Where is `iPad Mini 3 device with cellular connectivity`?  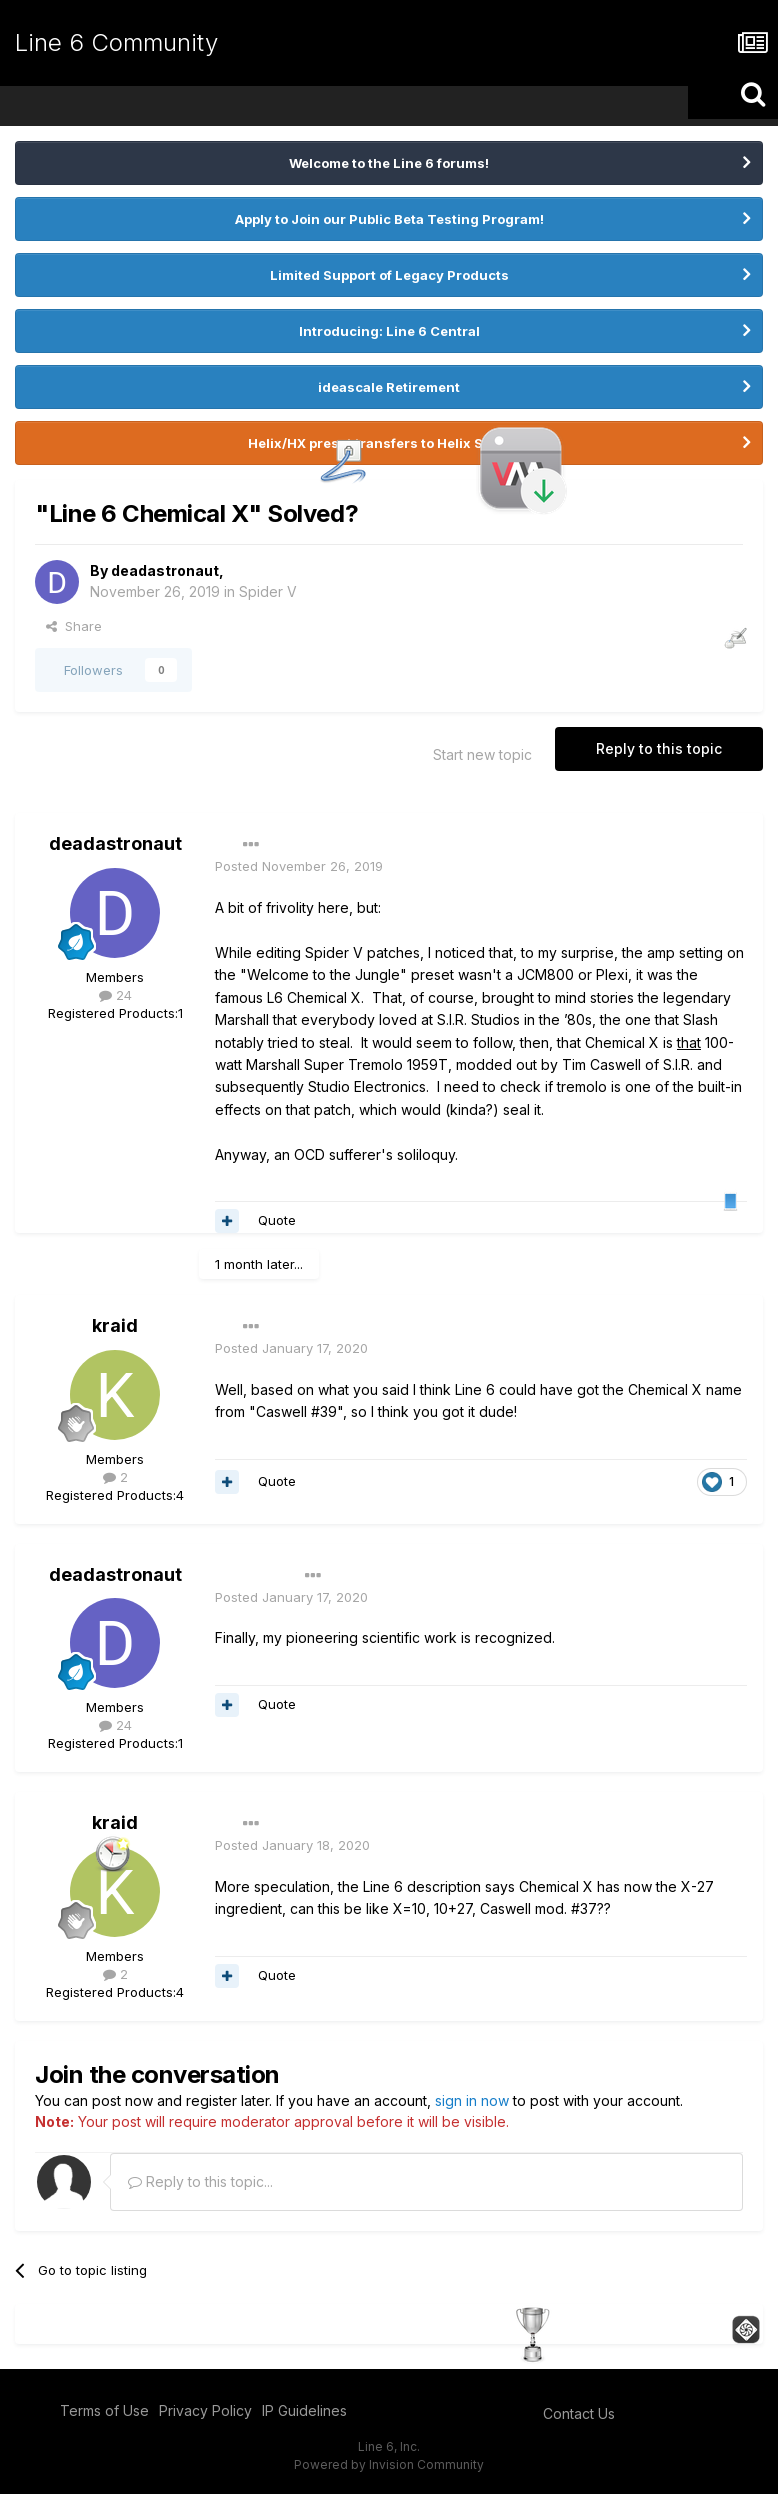
iPad Mini 3 device with cellular connectivity is located at coordinates (730, 1199).